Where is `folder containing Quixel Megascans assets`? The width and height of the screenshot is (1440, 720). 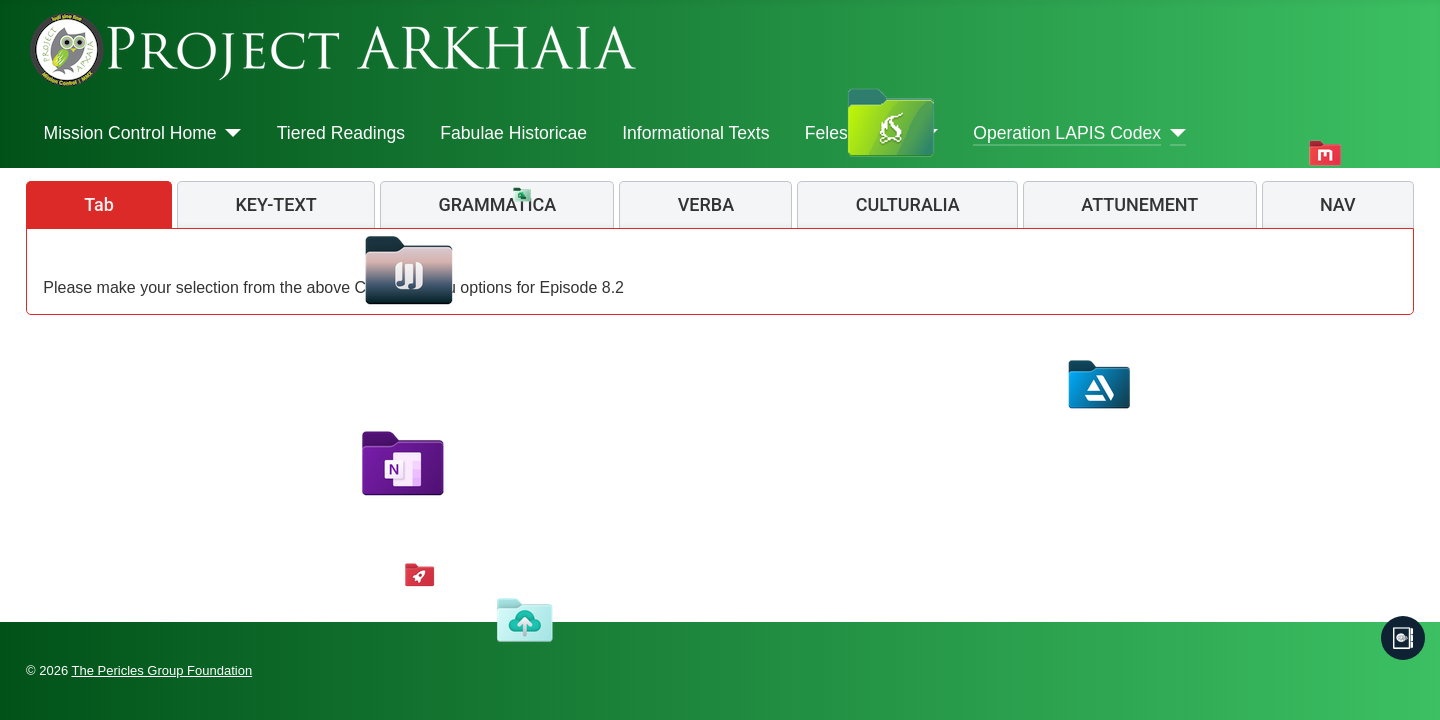 folder containing Quixel Megascans assets is located at coordinates (1325, 154).